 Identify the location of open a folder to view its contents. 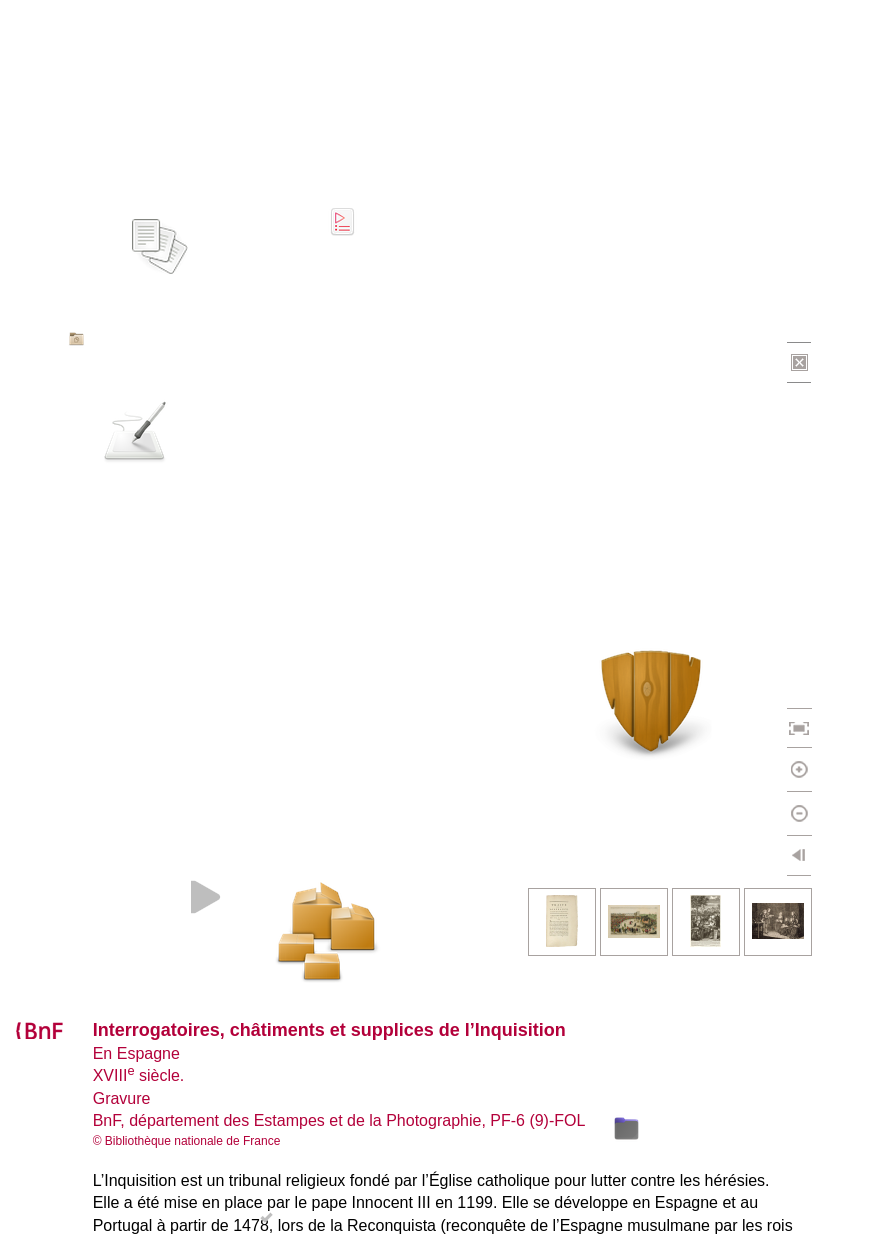
(626, 1128).